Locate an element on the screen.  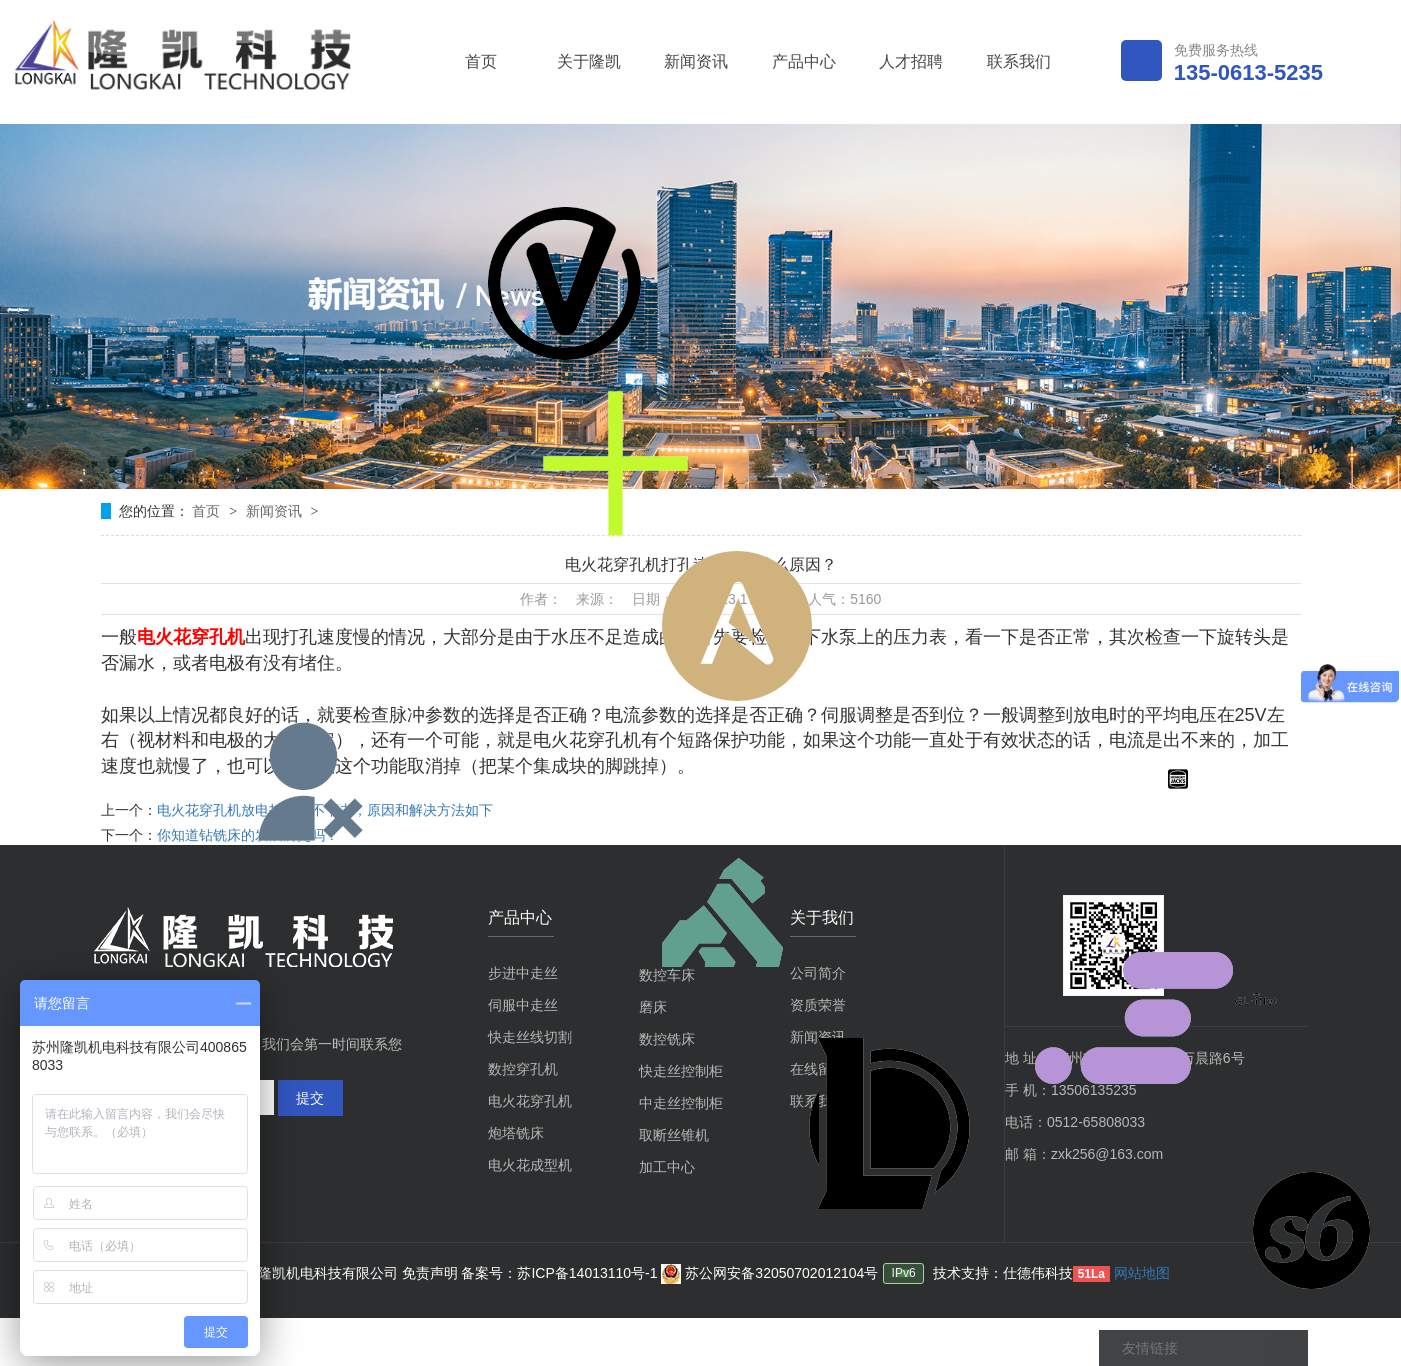
semantic versioning (semver) logo is located at coordinates (564, 283).